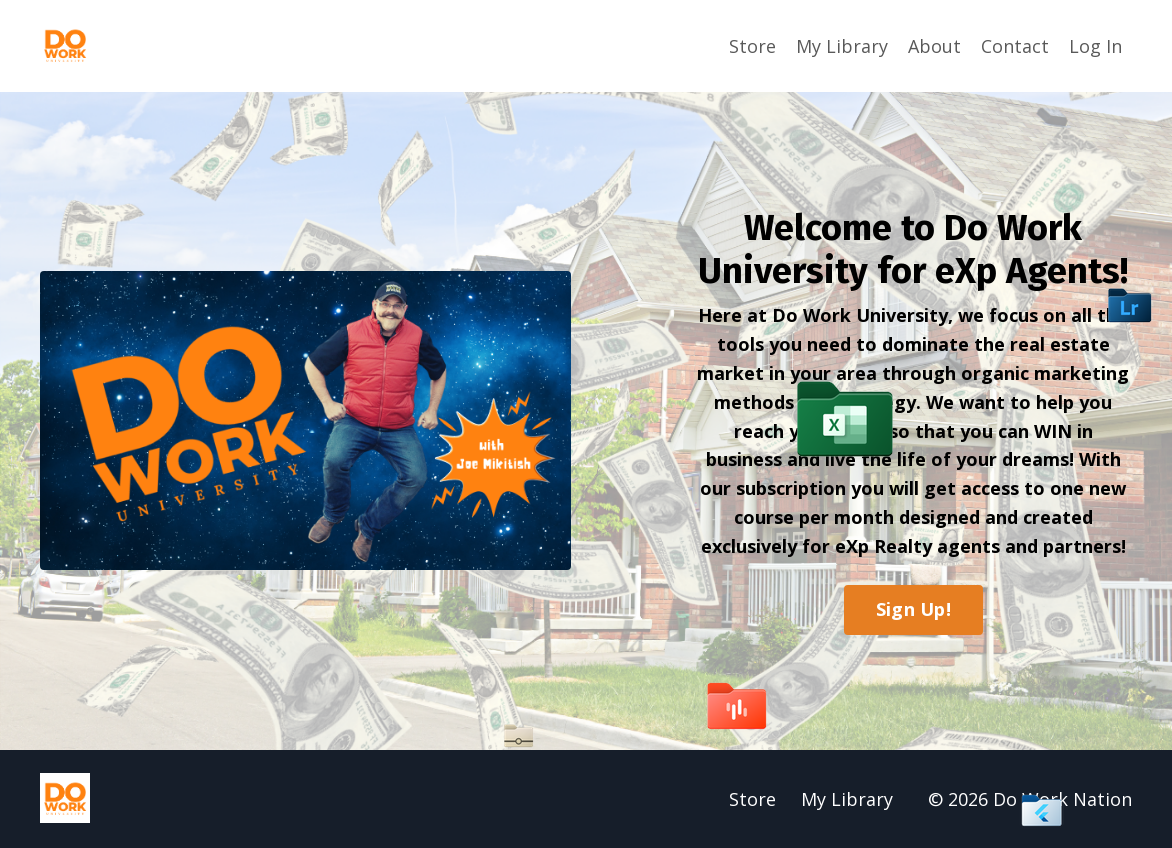 This screenshot has height=848, width=1172. What do you see at coordinates (844, 421) in the screenshot?
I see `open folder containing excel spreadsheets` at bounding box center [844, 421].